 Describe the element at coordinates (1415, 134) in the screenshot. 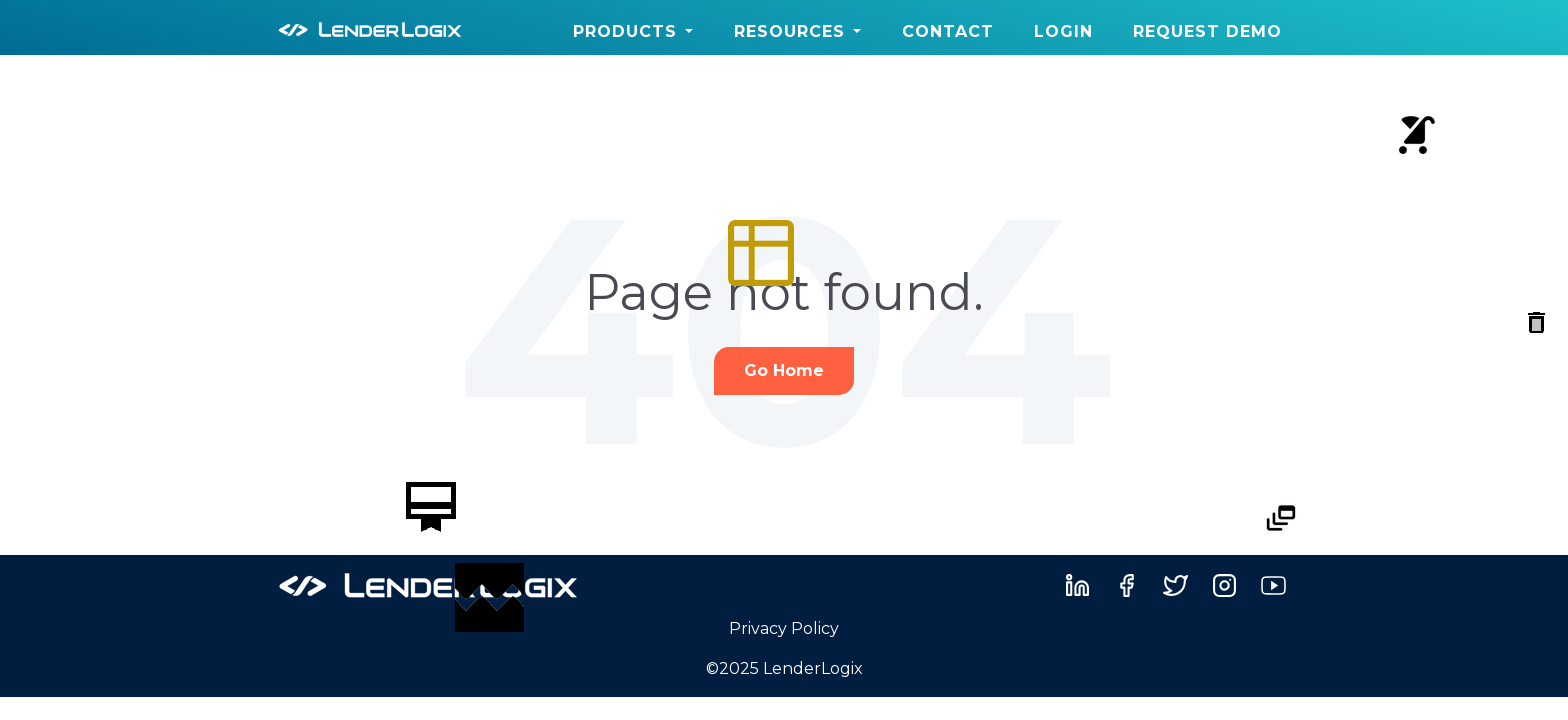

I see `indicates stroller-friendly or family amenities available` at that location.